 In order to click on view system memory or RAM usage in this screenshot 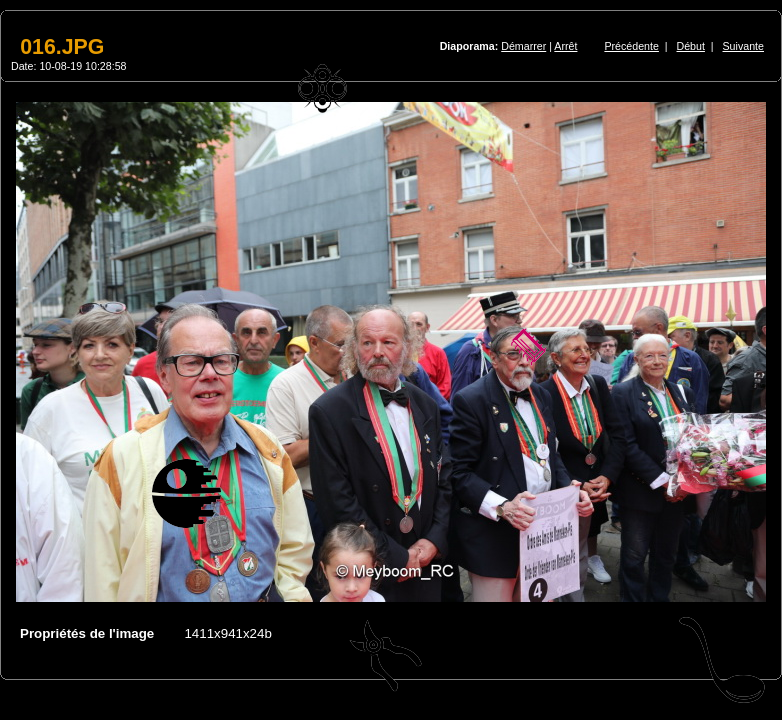, I will do `click(528, 346)`.